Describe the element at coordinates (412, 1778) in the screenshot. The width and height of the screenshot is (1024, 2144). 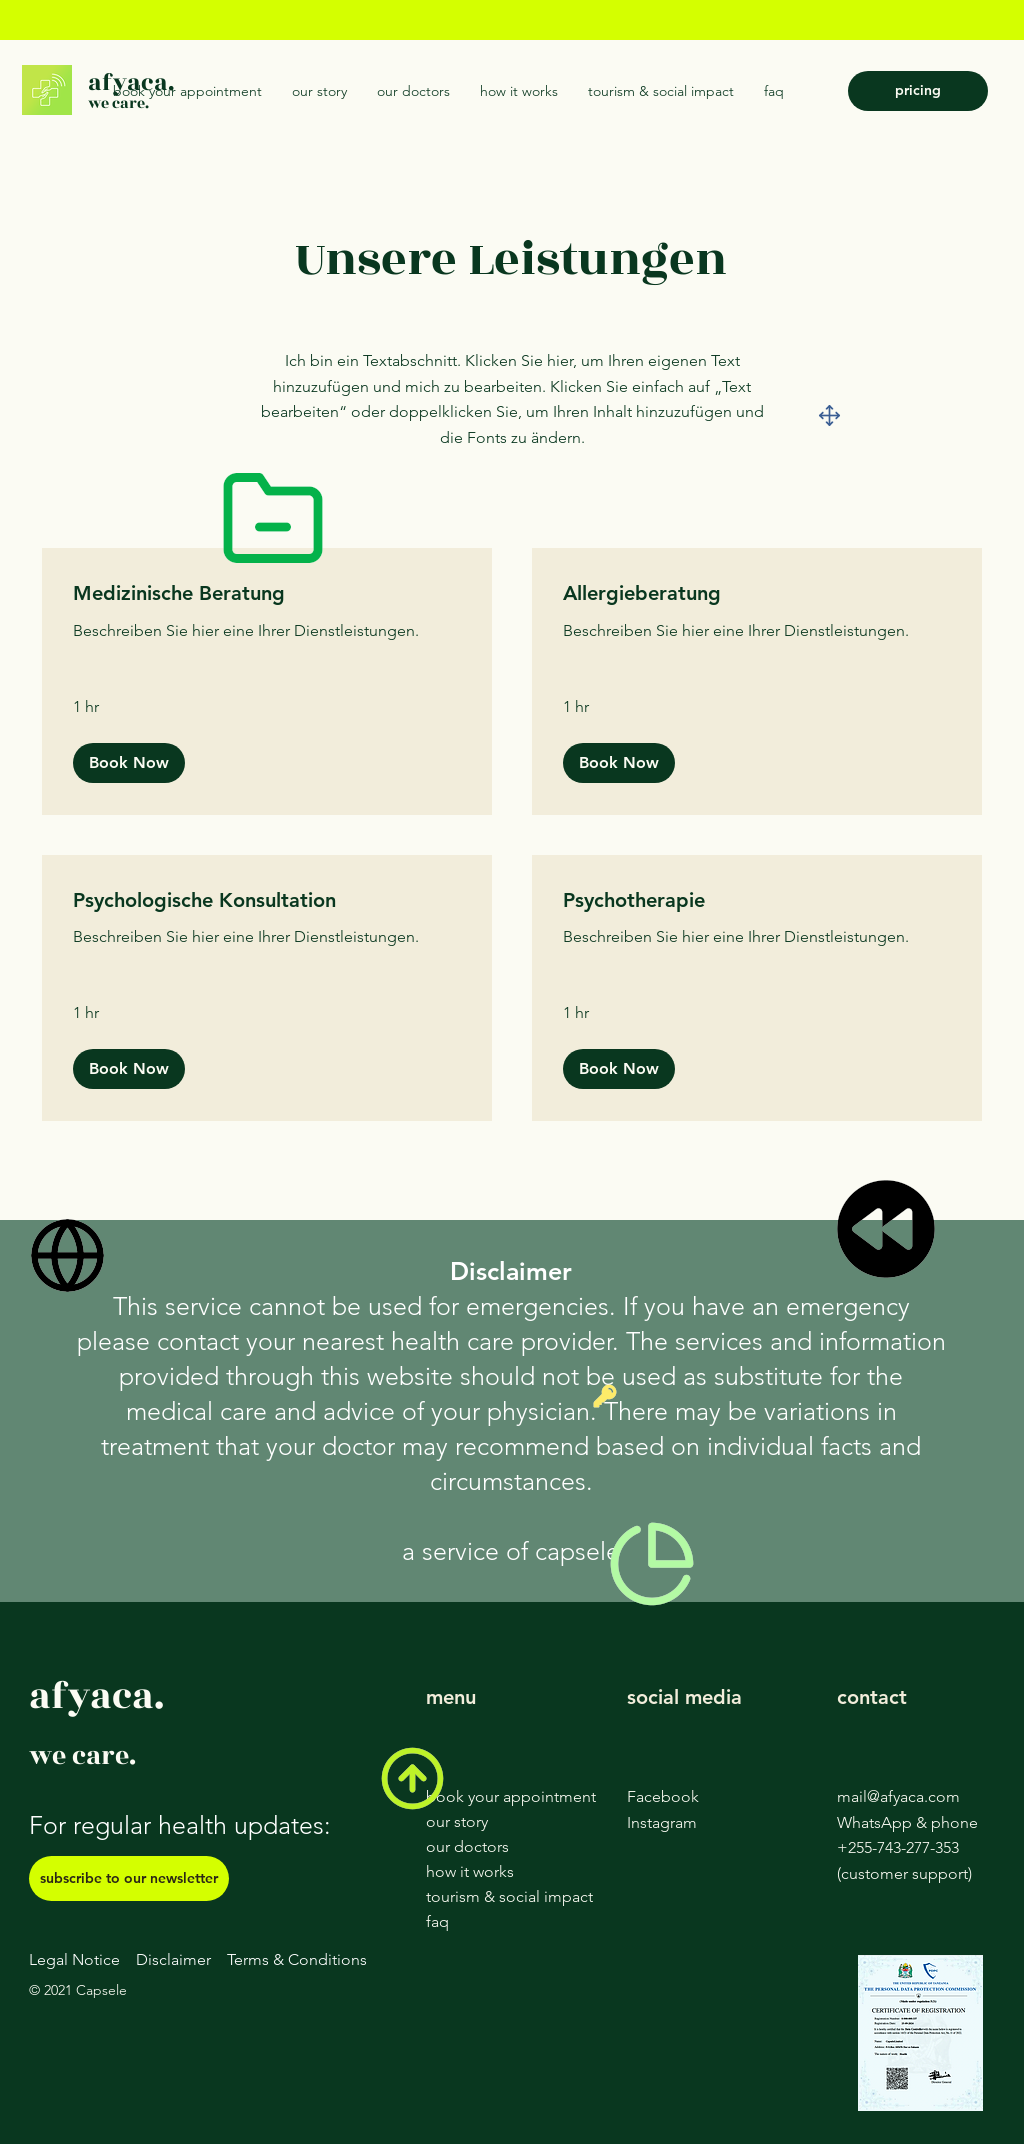
I see `scroll to top of page` at that location.